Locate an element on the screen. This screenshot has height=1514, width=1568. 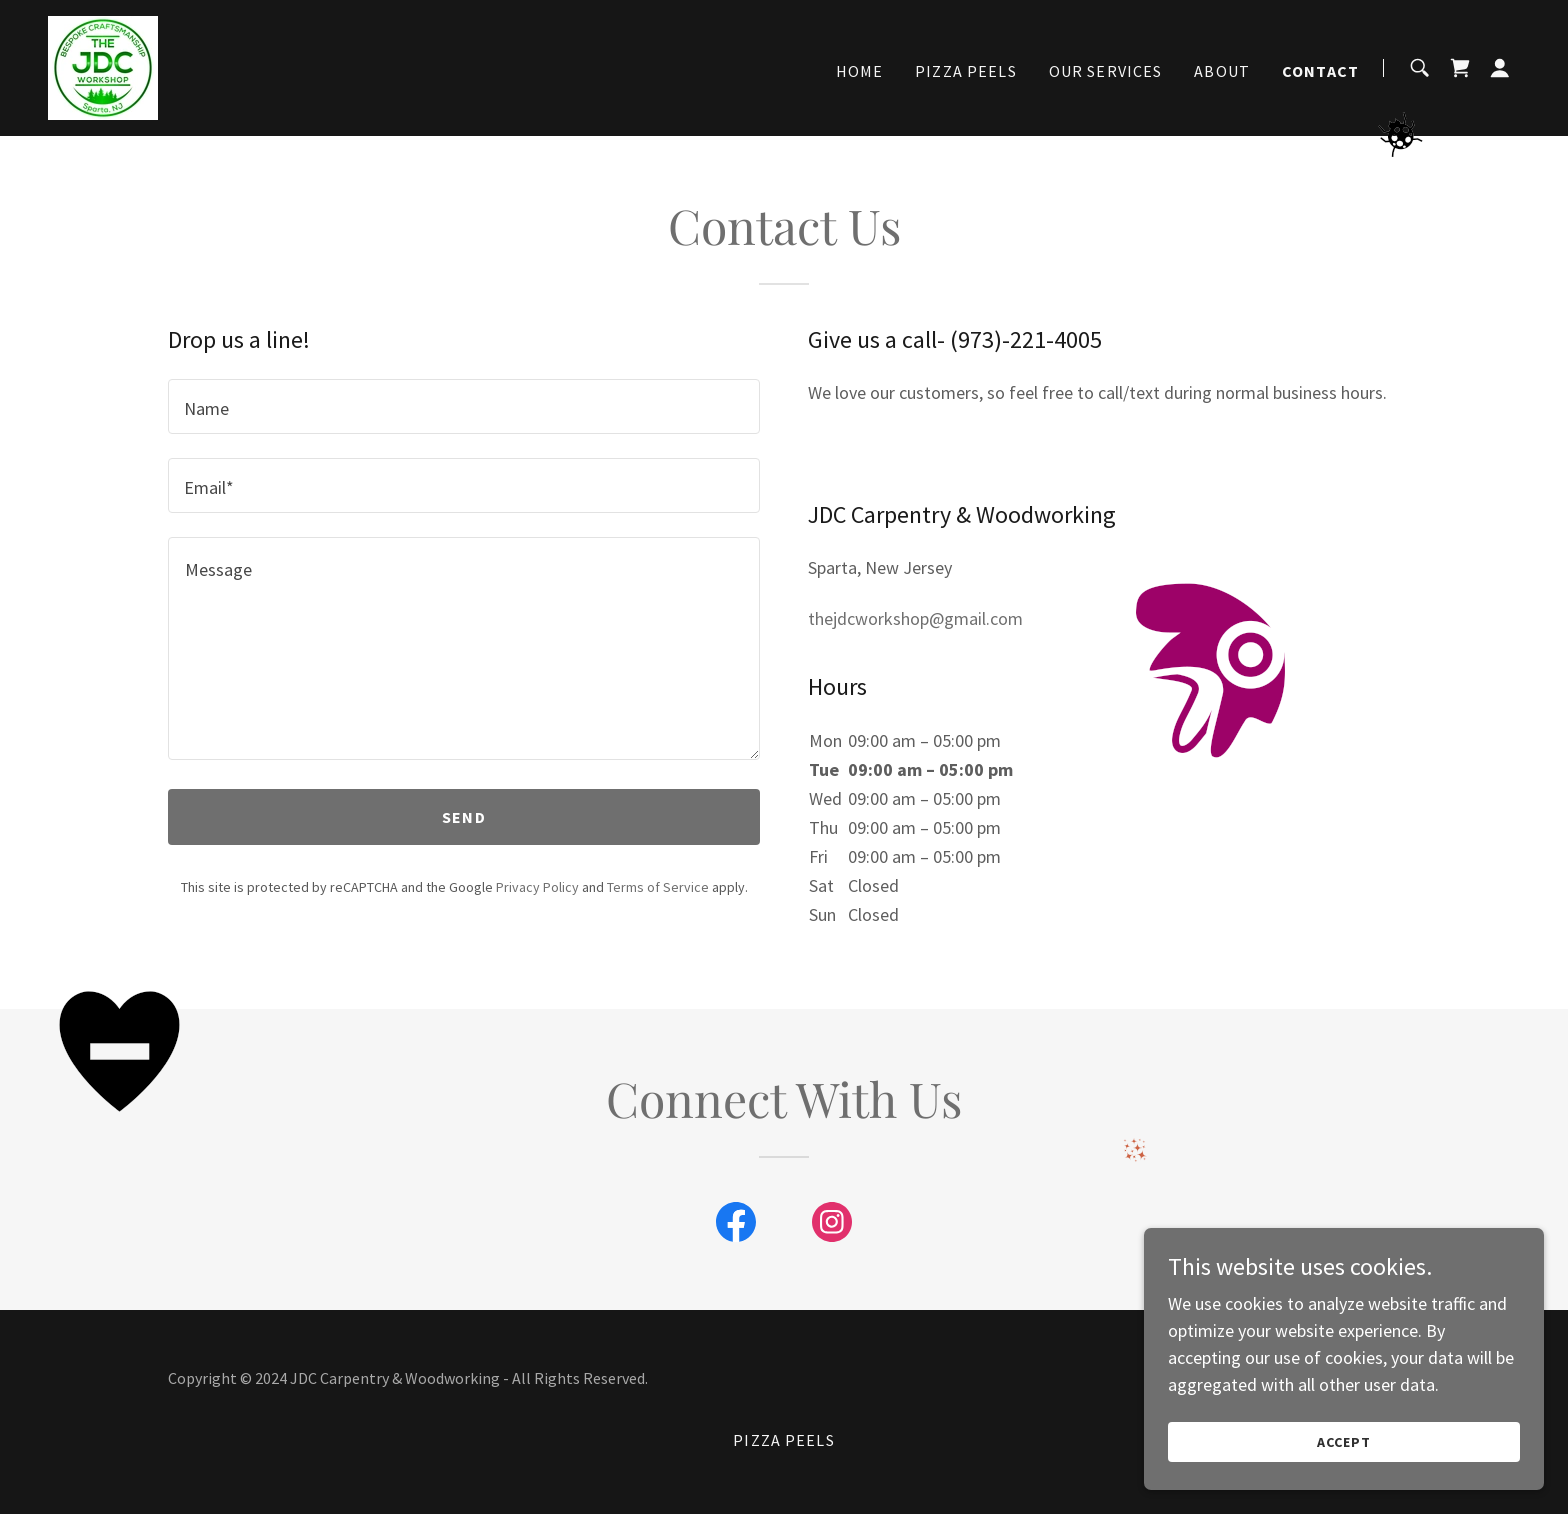
select the phrygian cap headgear item is located at coordinates (1210, 670).